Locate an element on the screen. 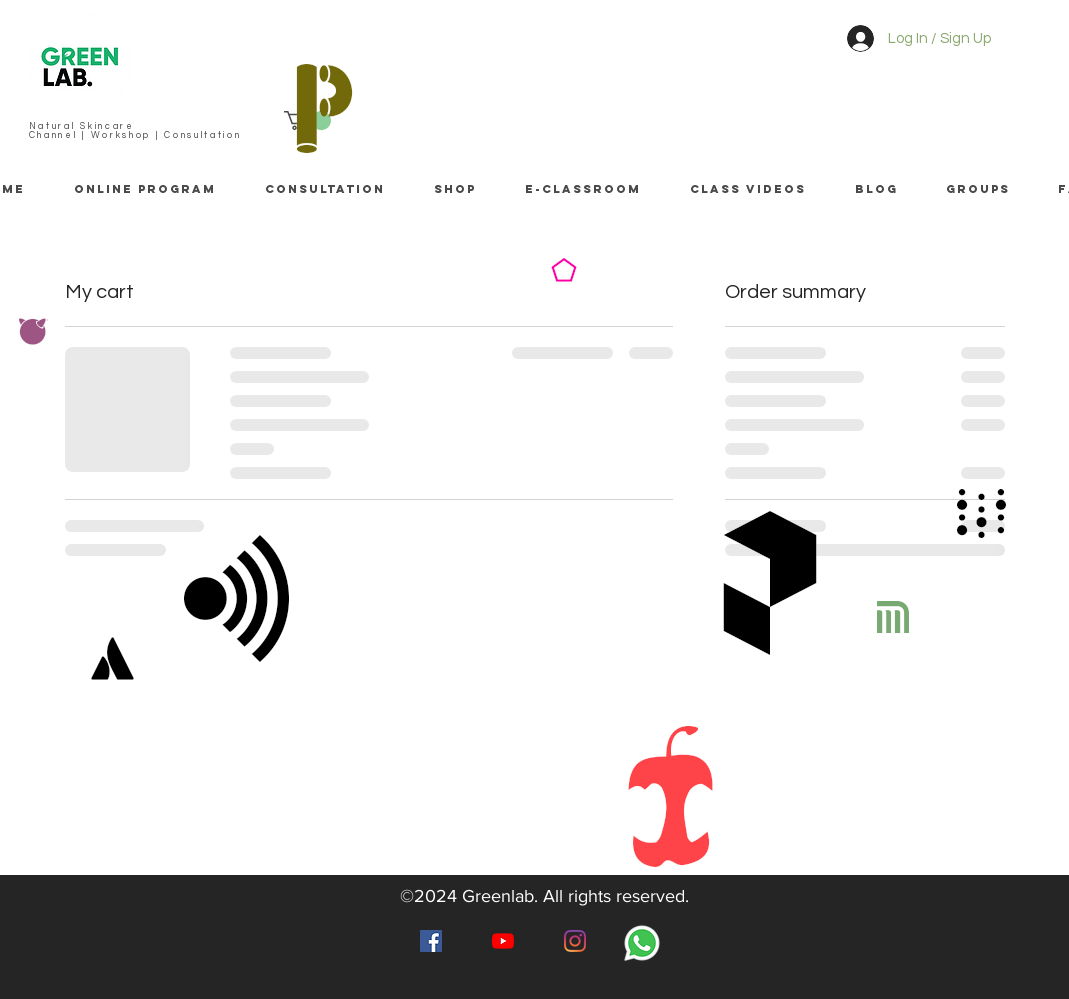 This screenshot has width=1069, height=999. FreeBSD operating system logo is located at coordinates (33, 331).